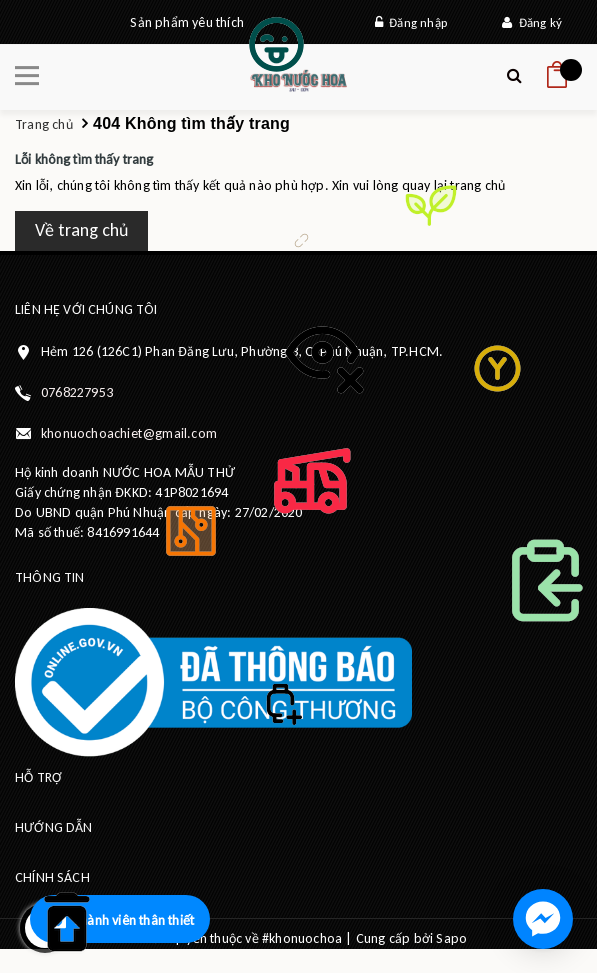 The width and height of the screenshot is (597, 973). Describe the element at coordinates (545, 580) in the screenshot. I see `paste content from clipboard` at that location.